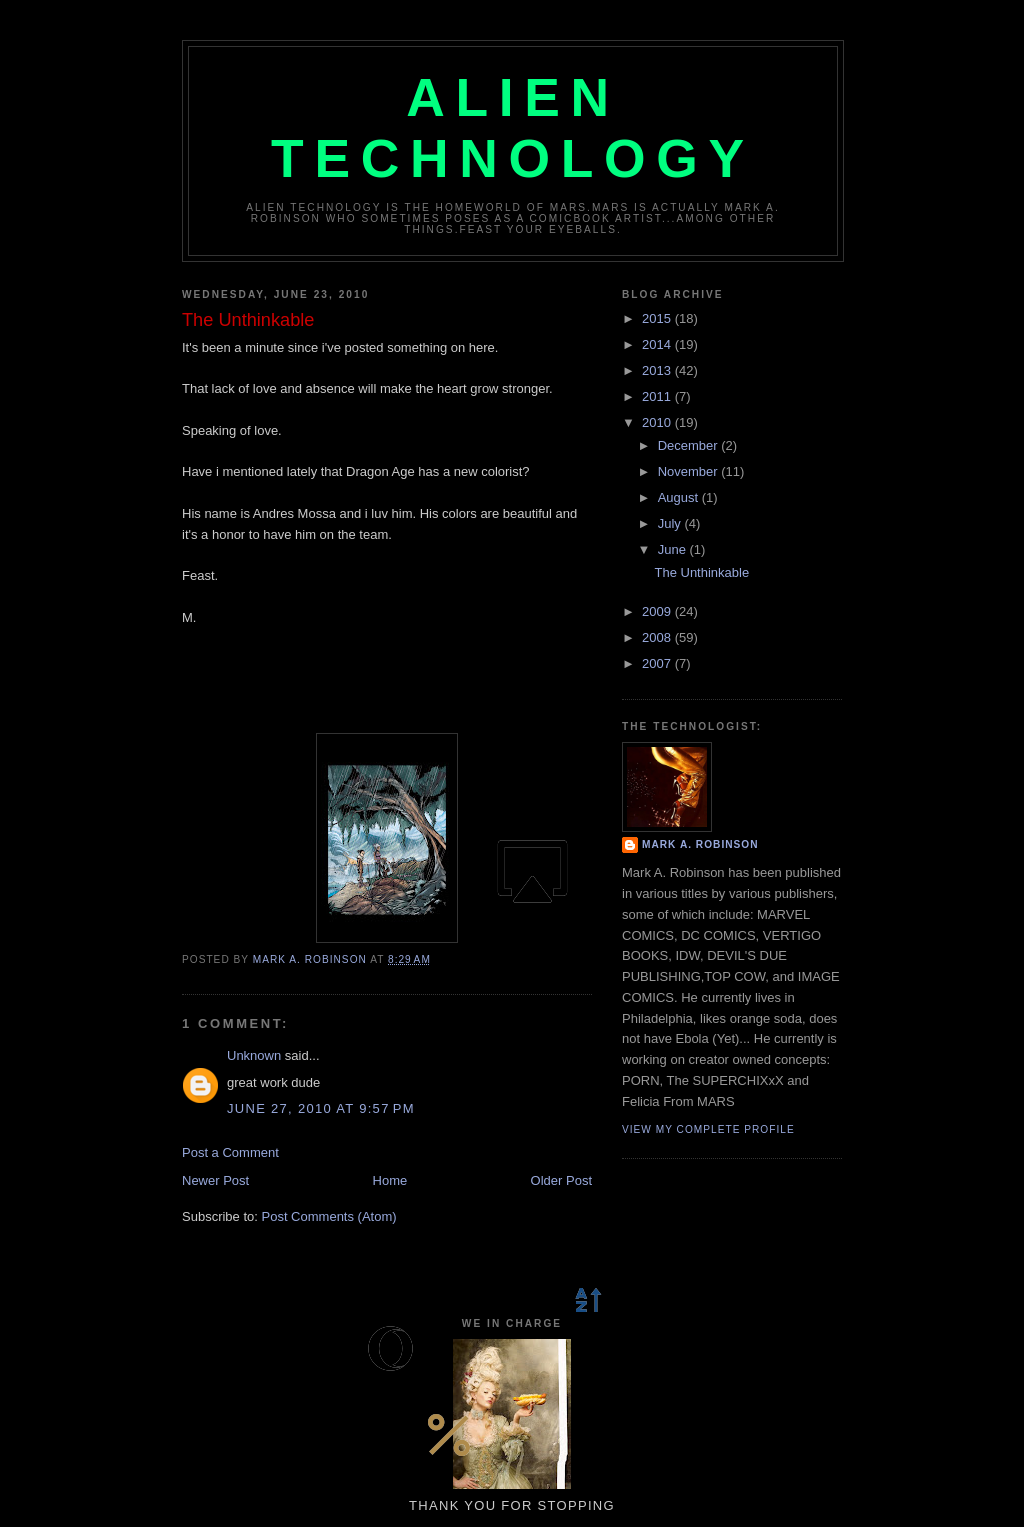 This screenshot has height=1527, width=1024. I want to click on view discount or promotional offer, so click(449, 1435).